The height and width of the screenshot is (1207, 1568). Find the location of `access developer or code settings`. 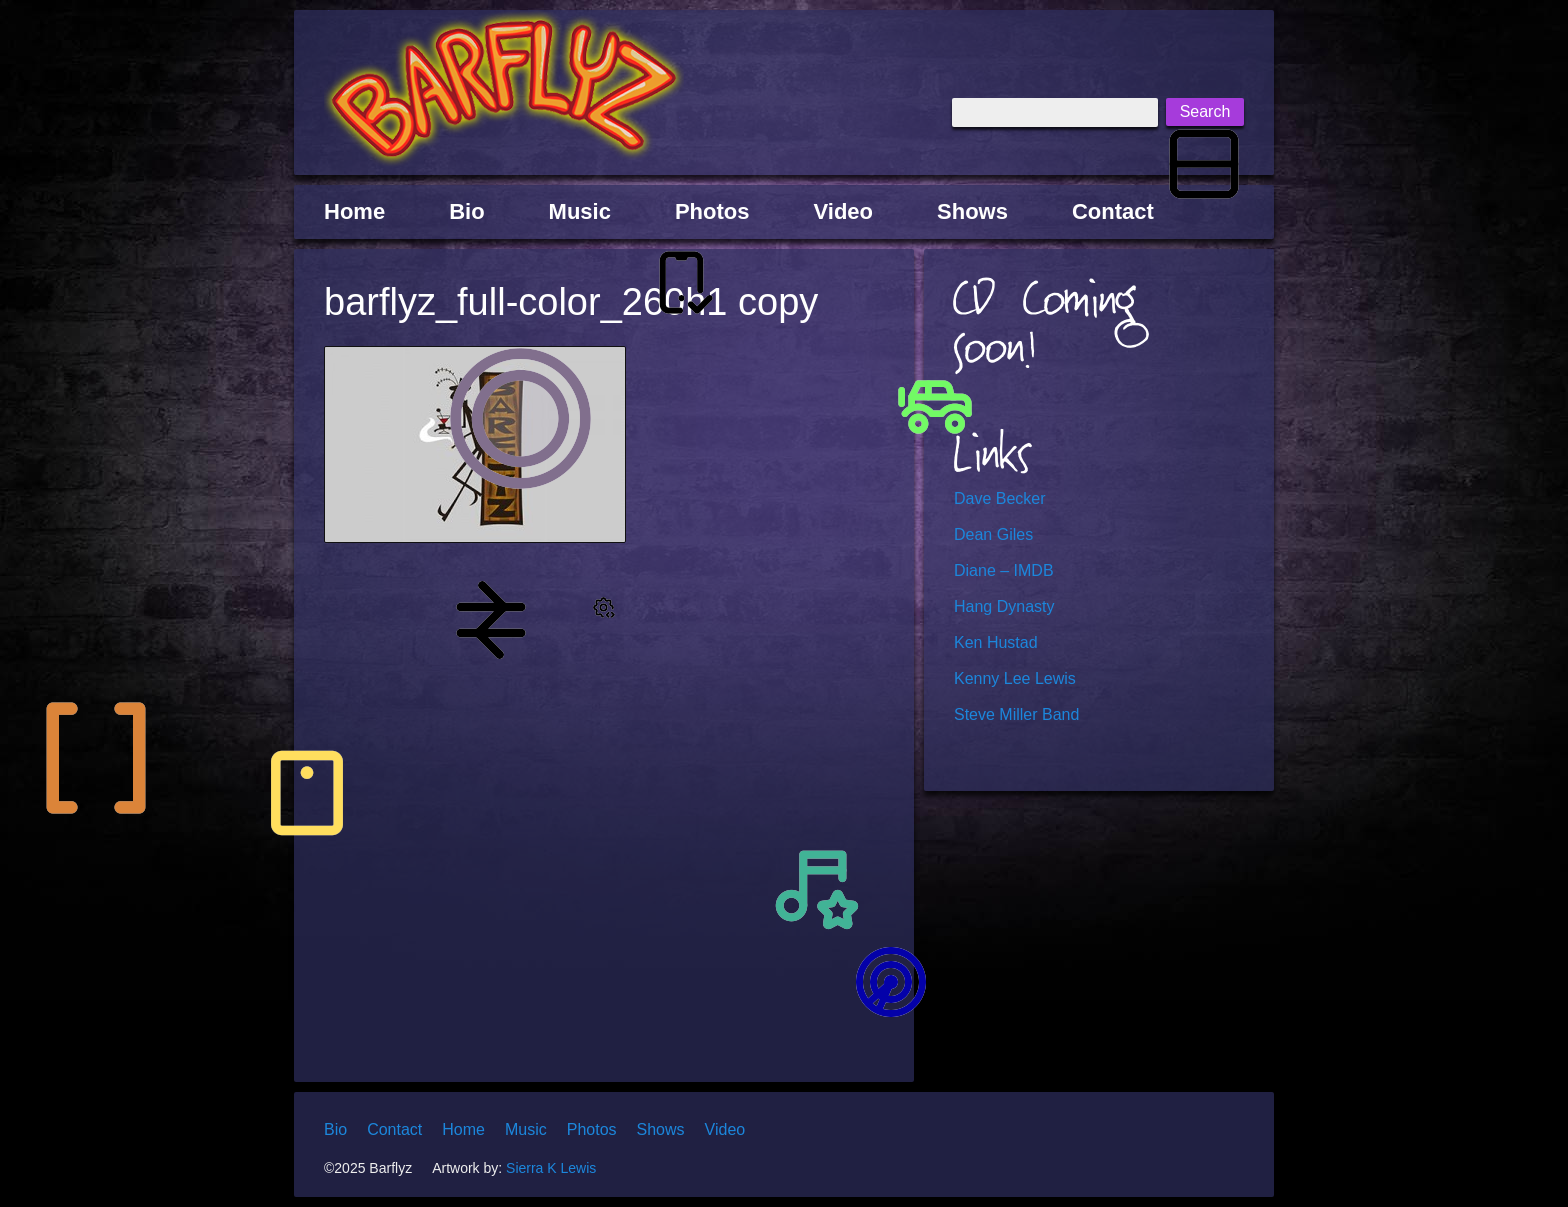

access developer or code settings is located at coordinates (603, 607).